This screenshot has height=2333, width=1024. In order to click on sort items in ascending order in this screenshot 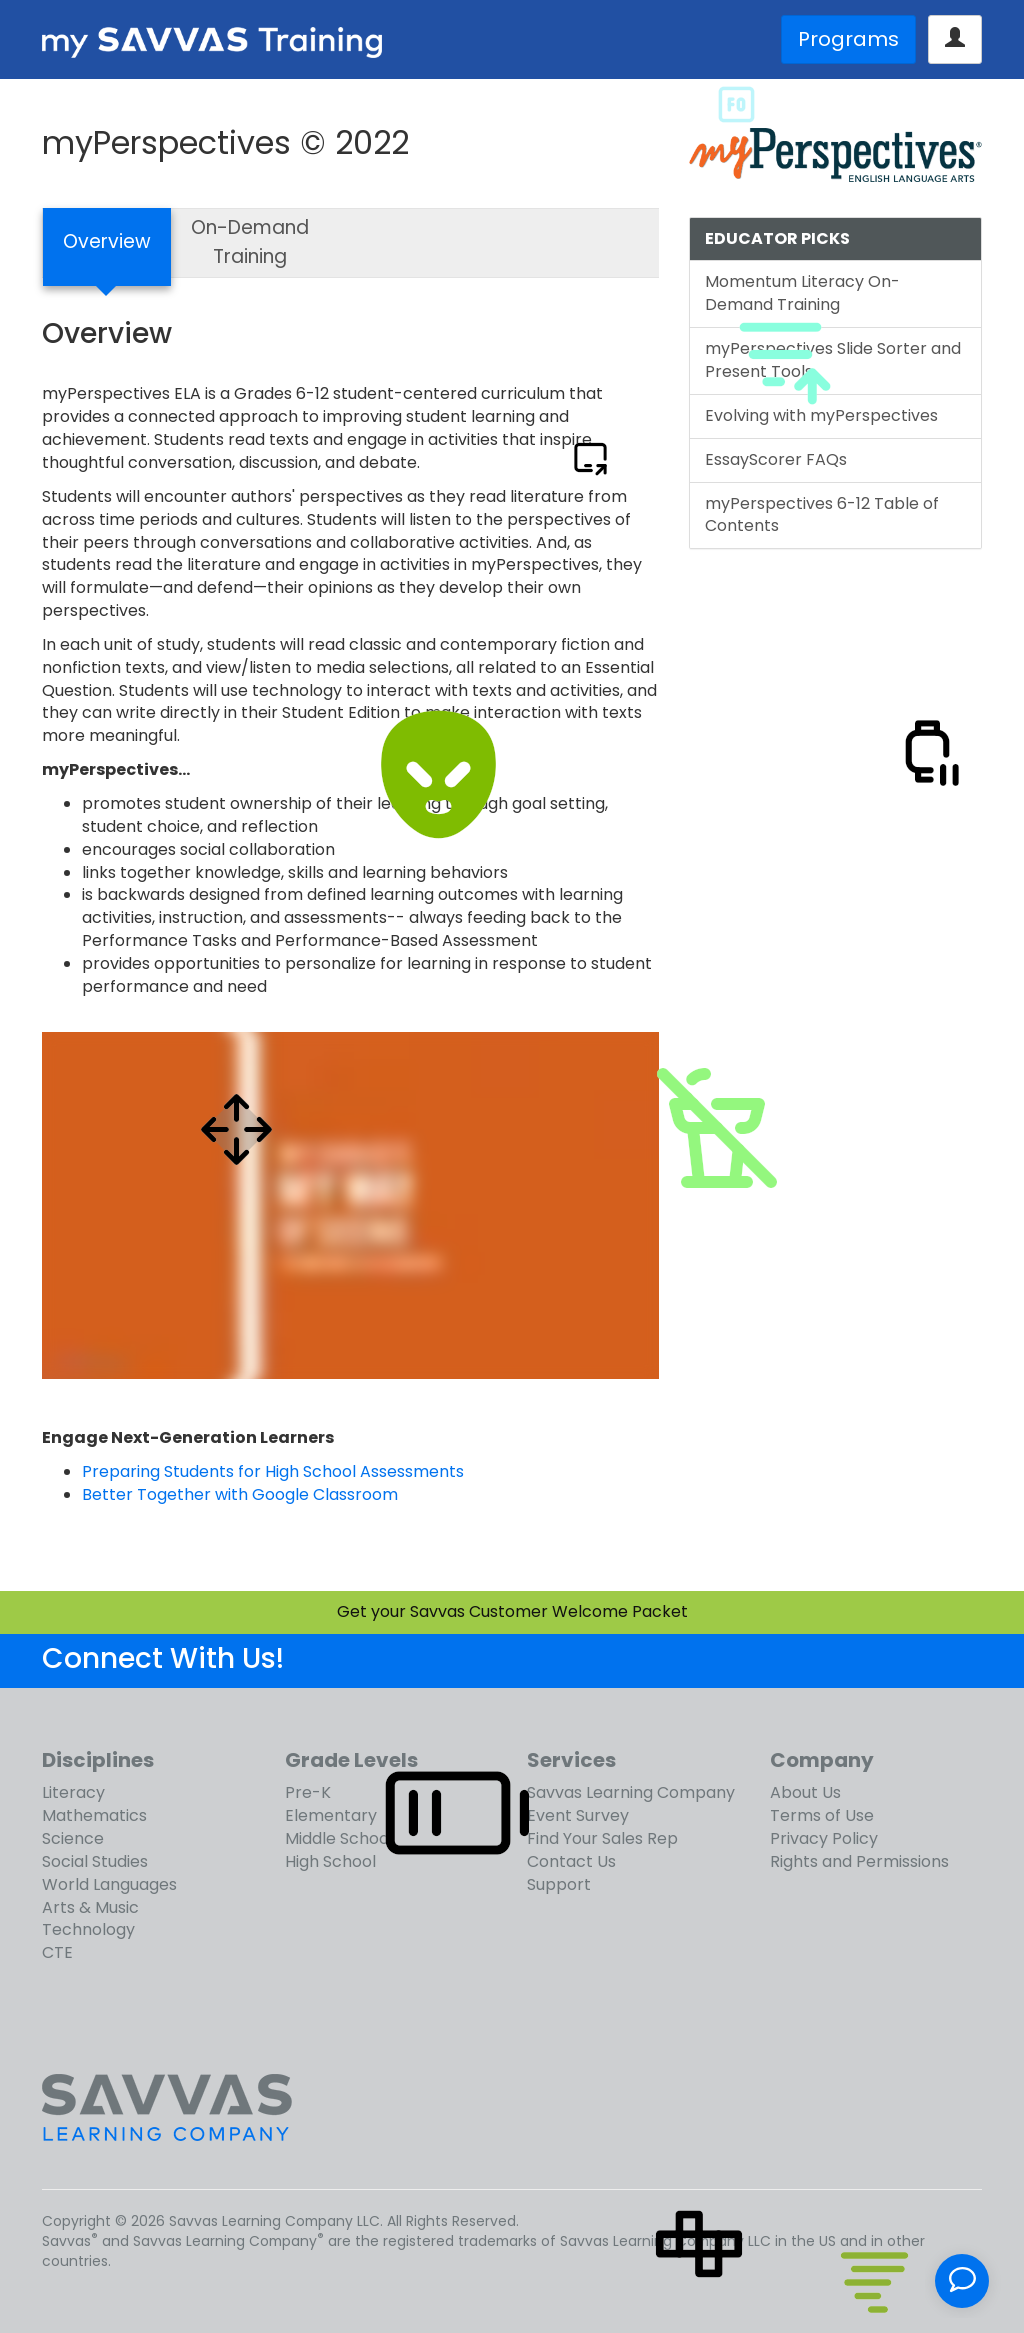, I will do `click(780, 354)`.